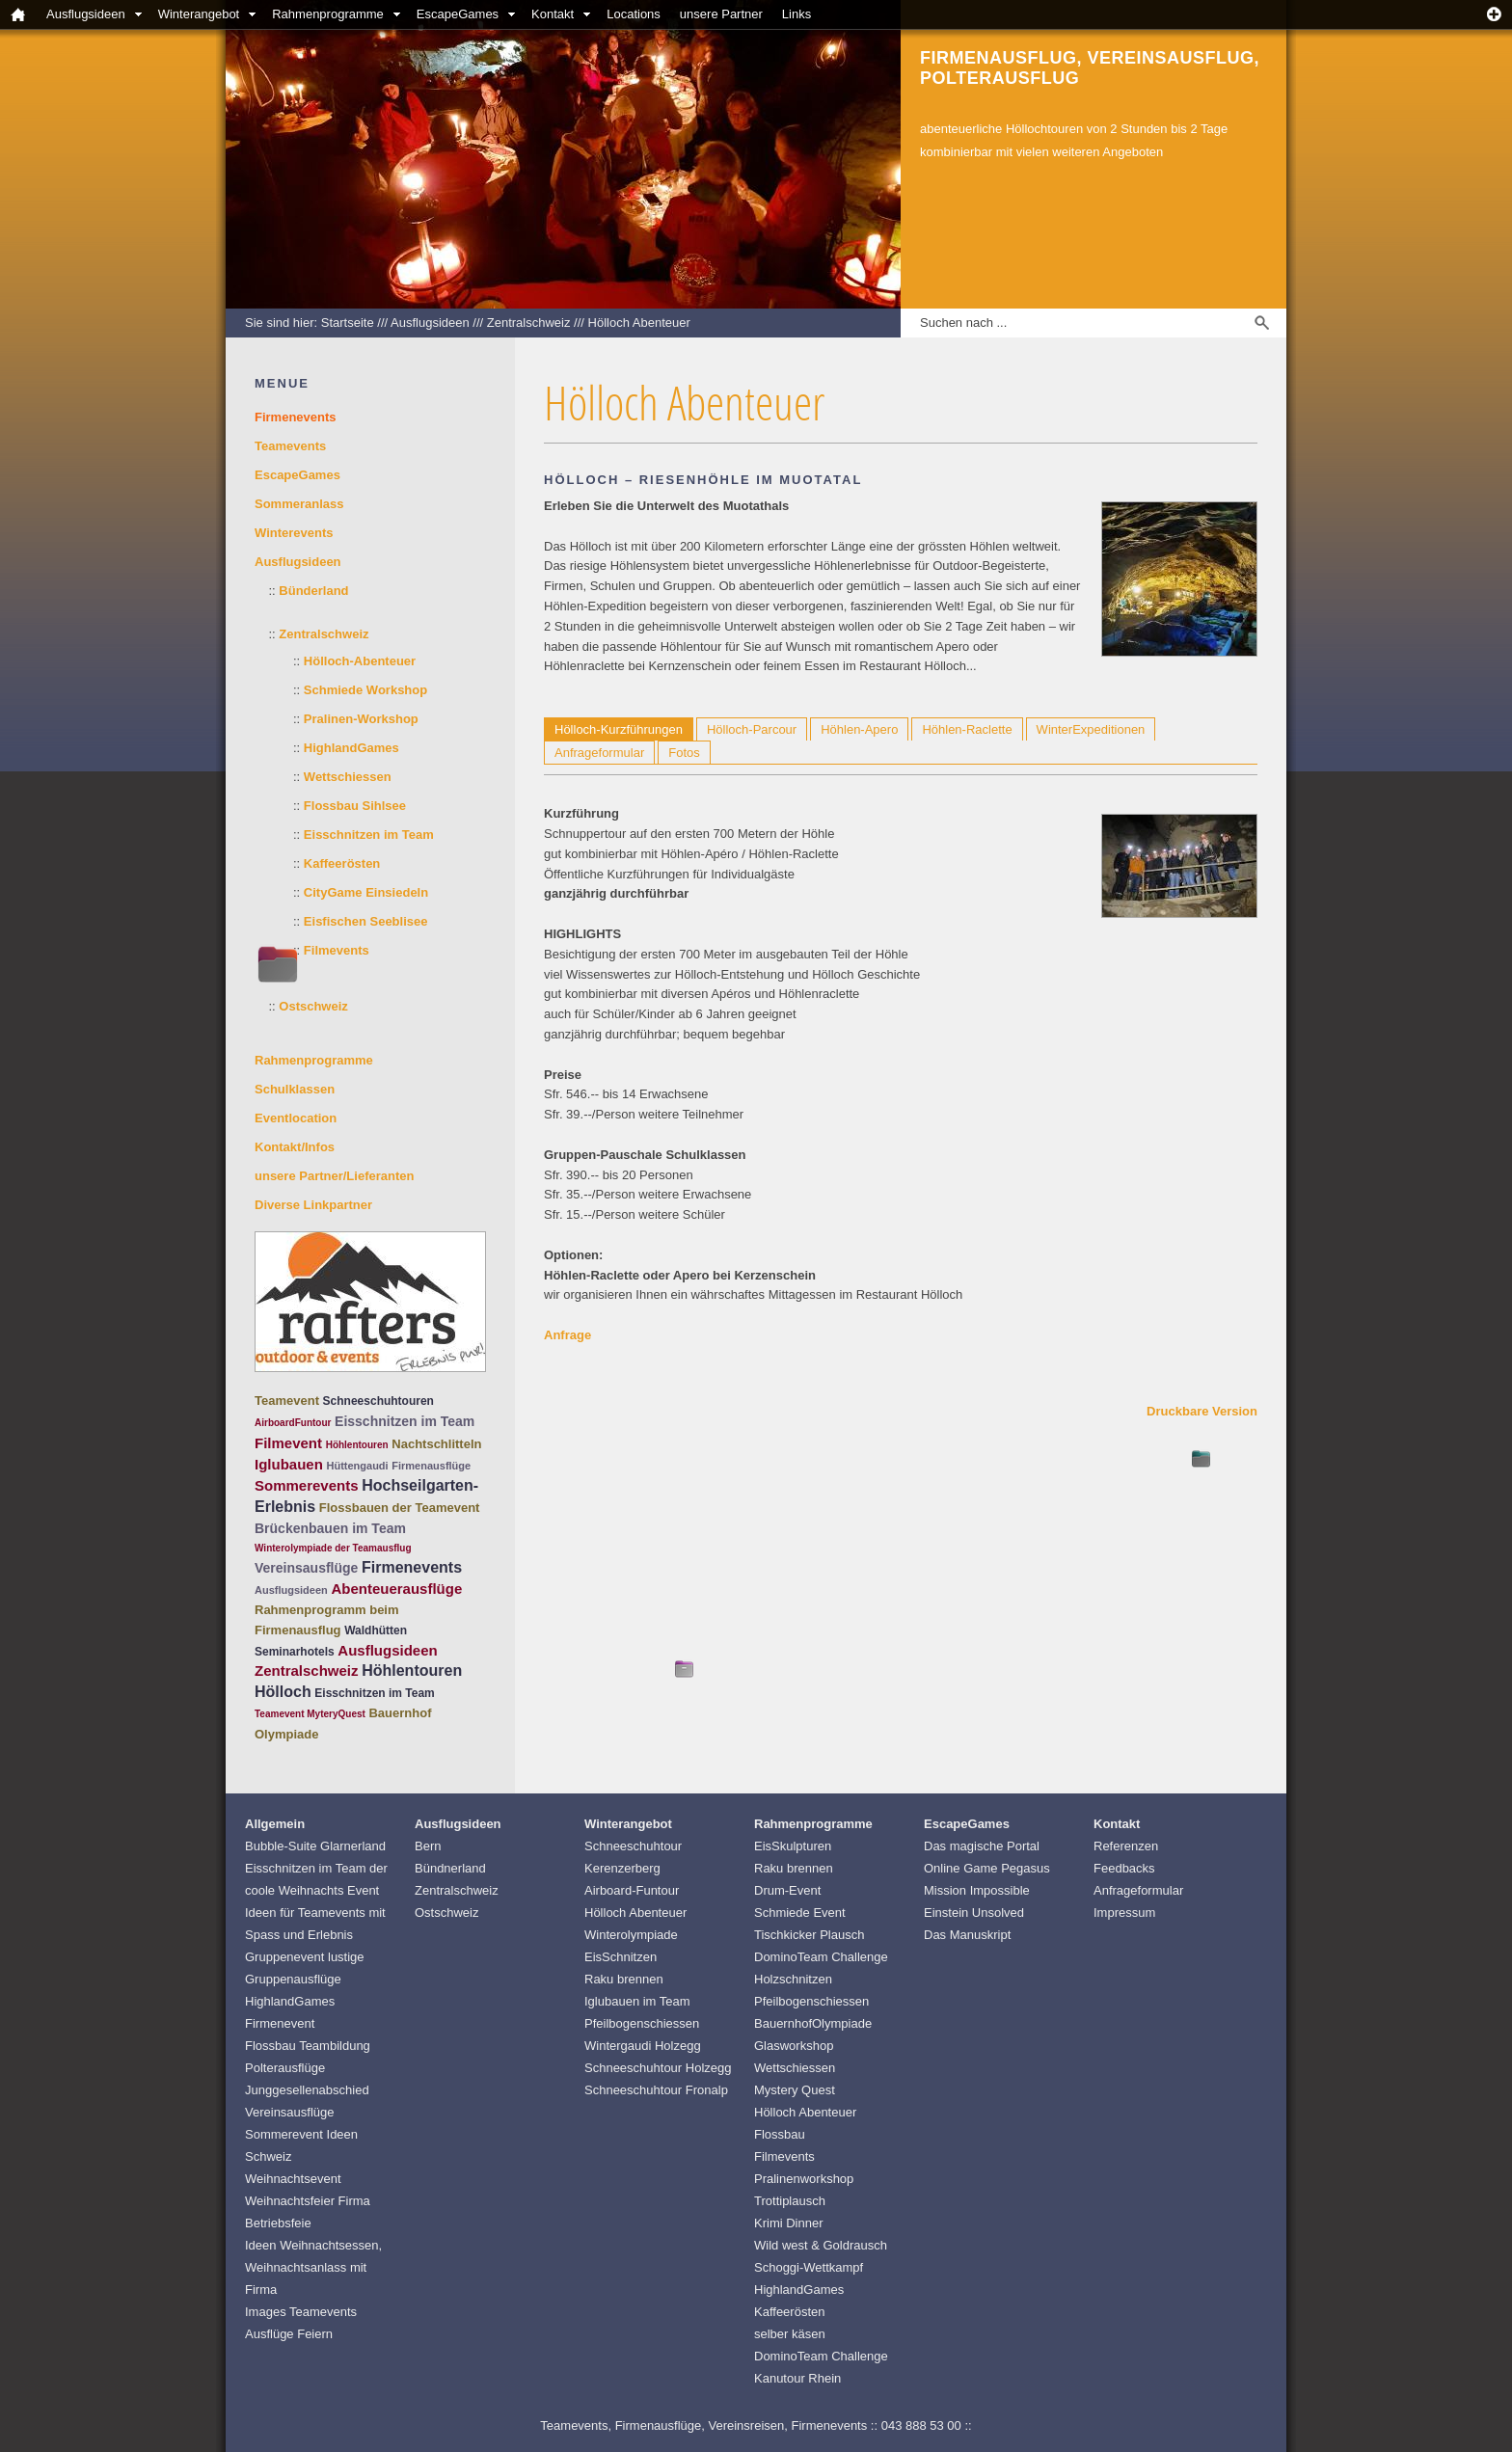 The height and width of the screenshot is (2452, 1512). What do you see at coordinates (684, 1668) in the screenshot?
I see `open the file manager` at bounding box center [684, 1668].